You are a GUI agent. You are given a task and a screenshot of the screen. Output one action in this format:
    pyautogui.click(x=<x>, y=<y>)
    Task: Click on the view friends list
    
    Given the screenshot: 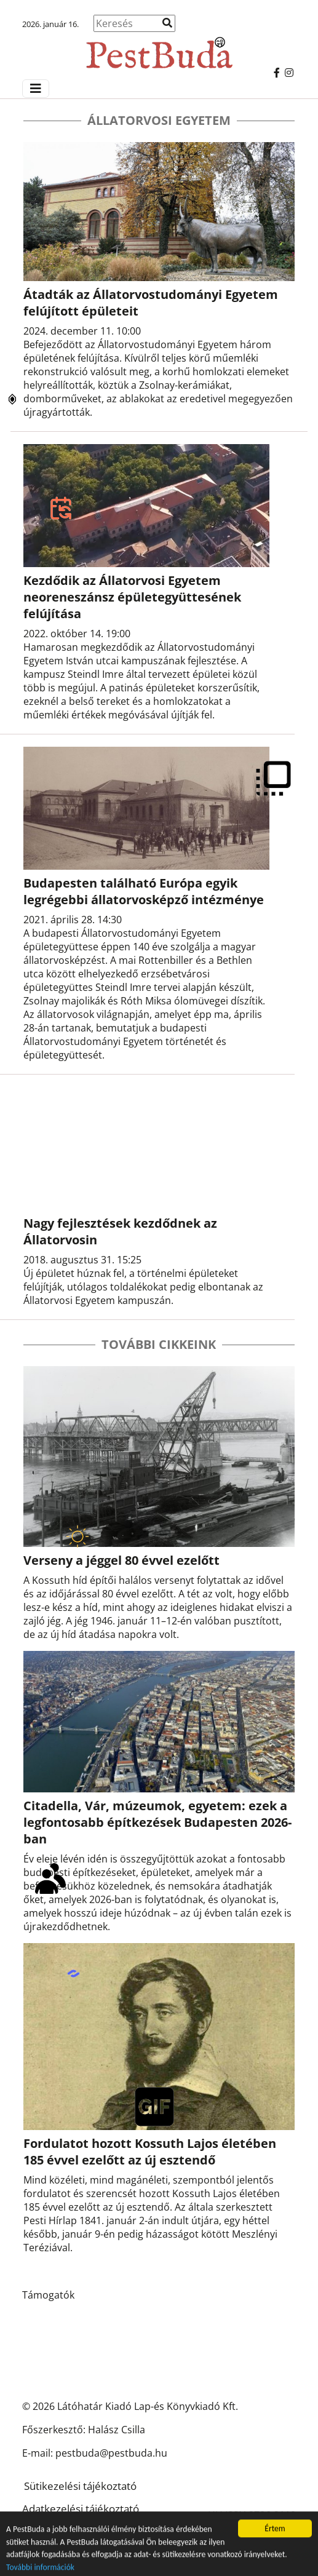 What is the action you would take?
    pyautogui.click(x=50, y=1878)
    